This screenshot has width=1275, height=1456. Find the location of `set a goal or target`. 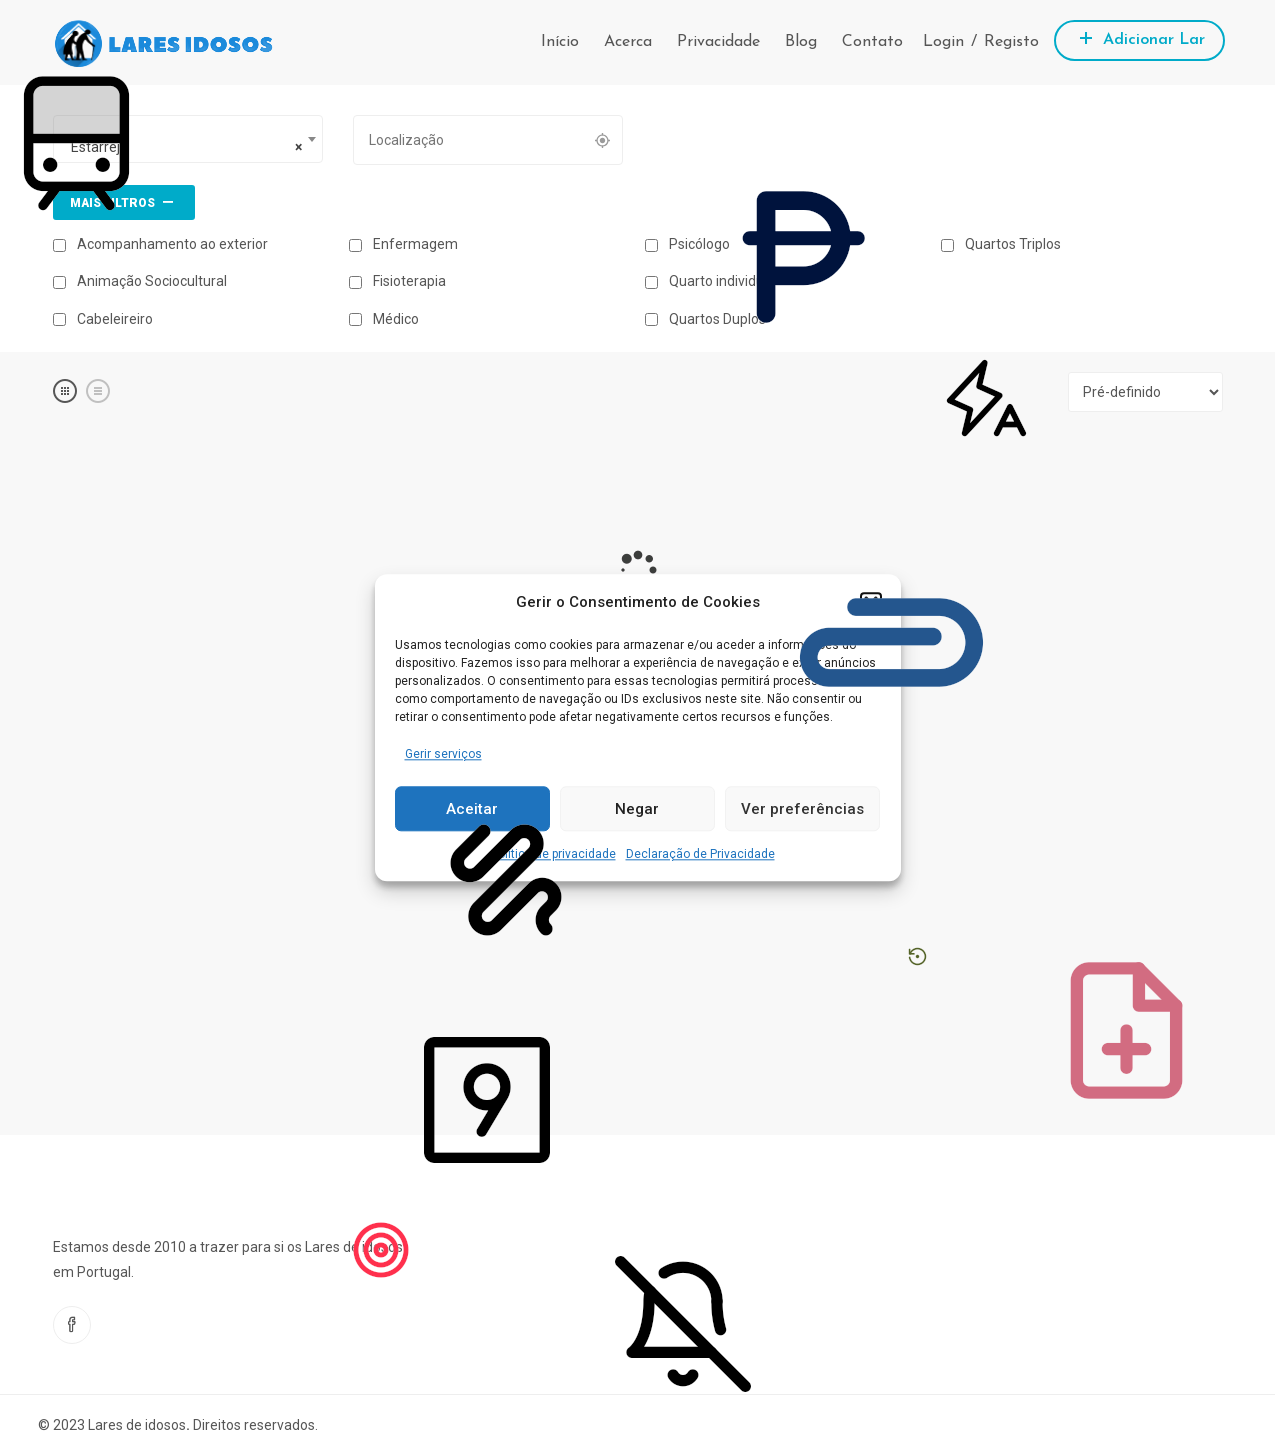

set a goal or target is located at coordinates (381, 1250).